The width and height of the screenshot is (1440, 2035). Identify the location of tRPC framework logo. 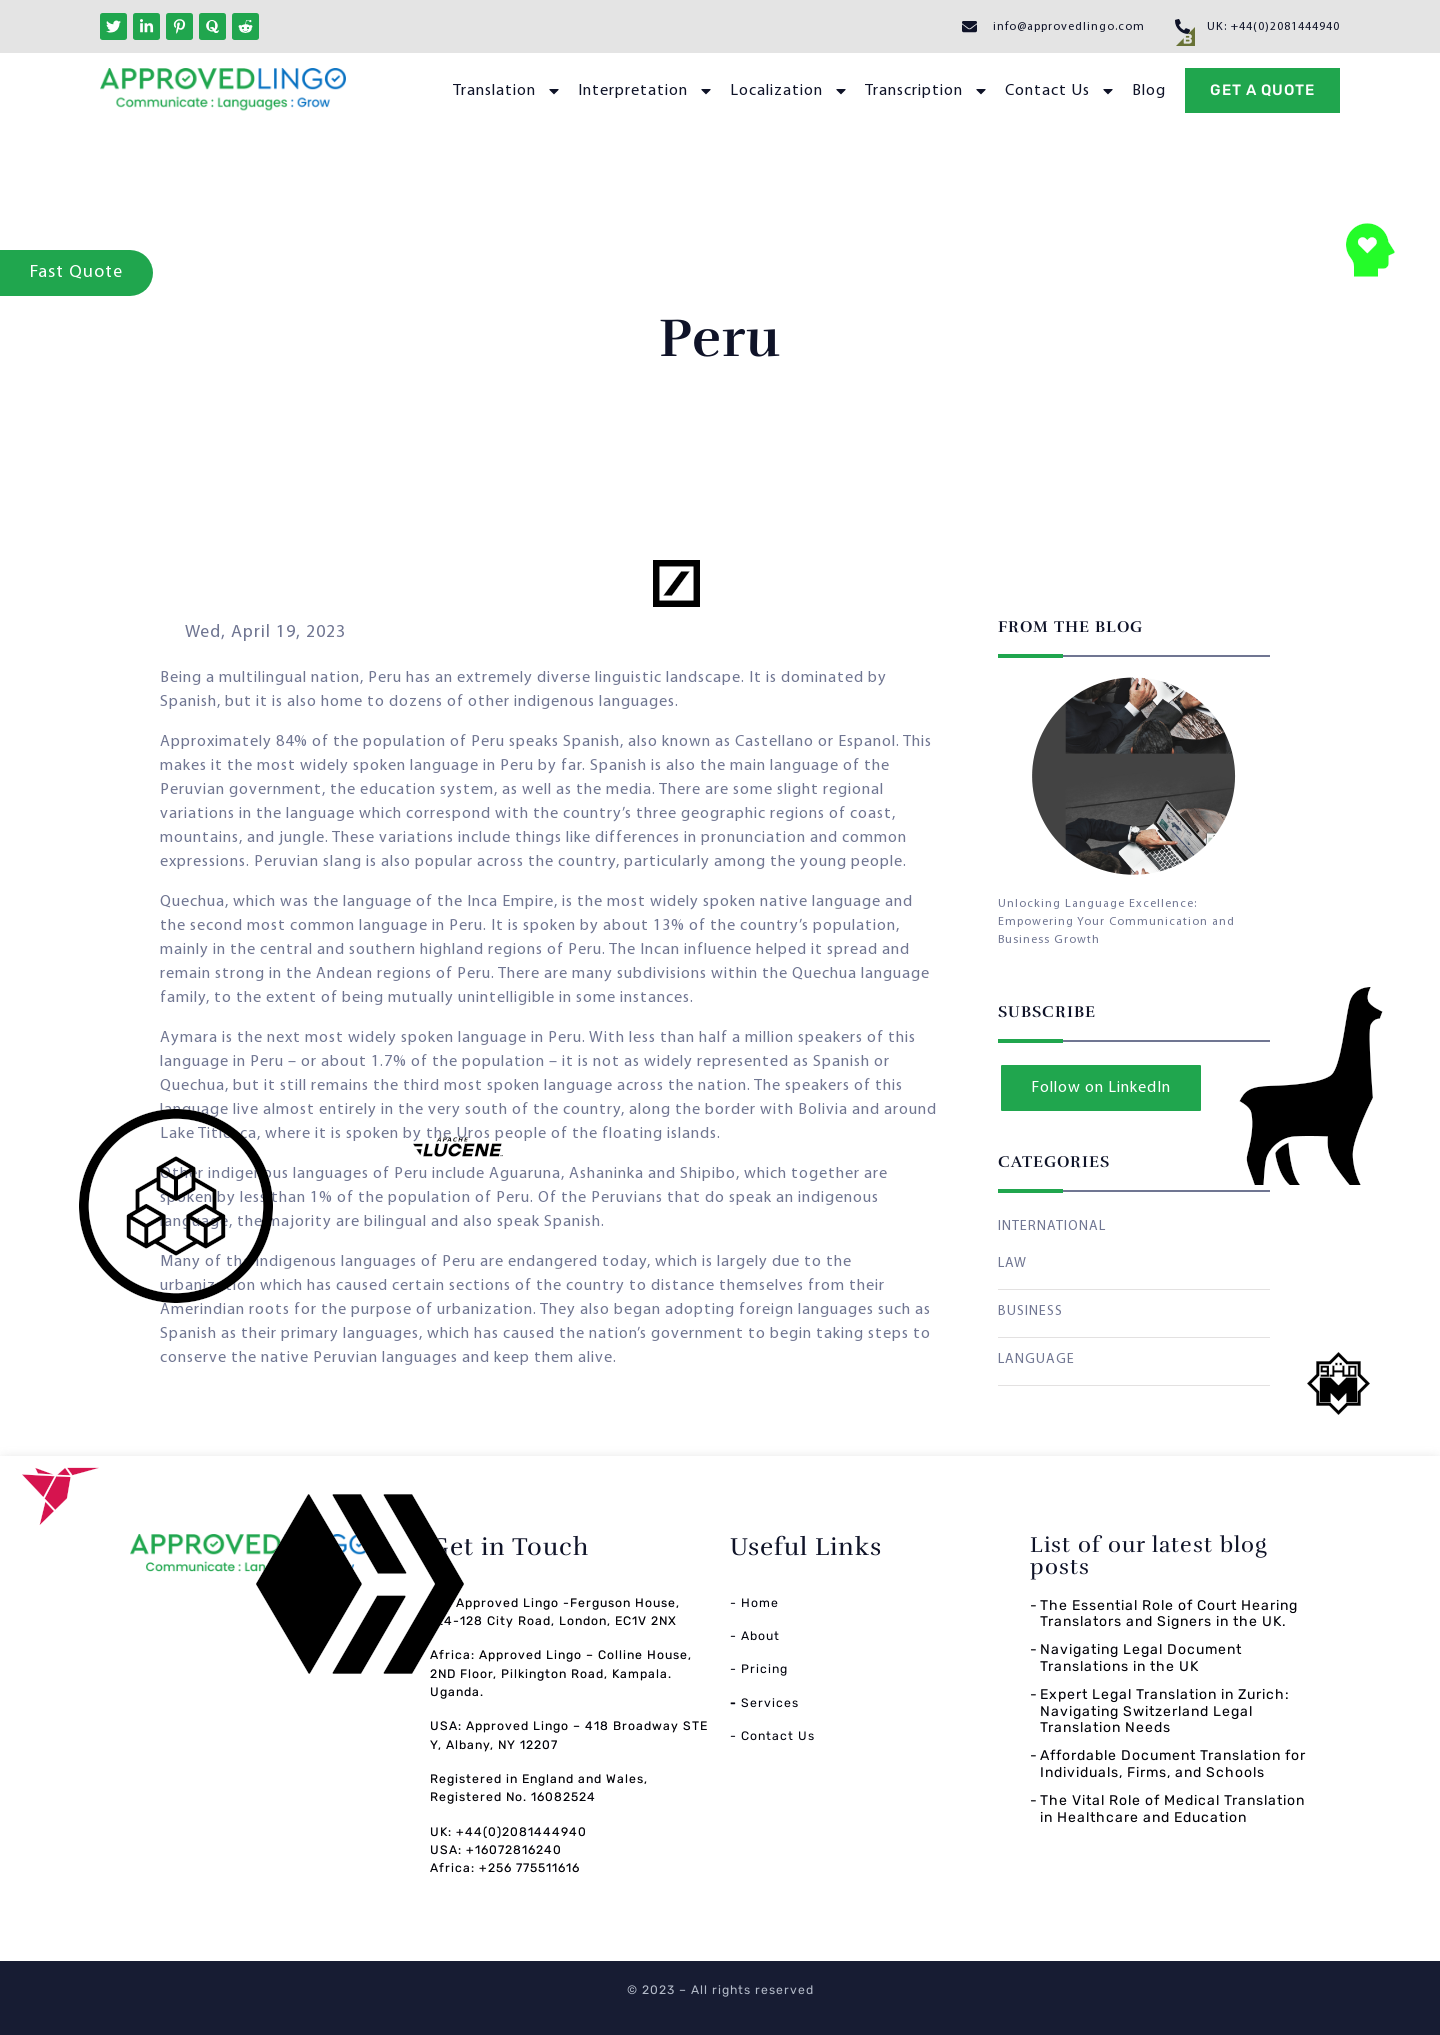
(176, 1206).